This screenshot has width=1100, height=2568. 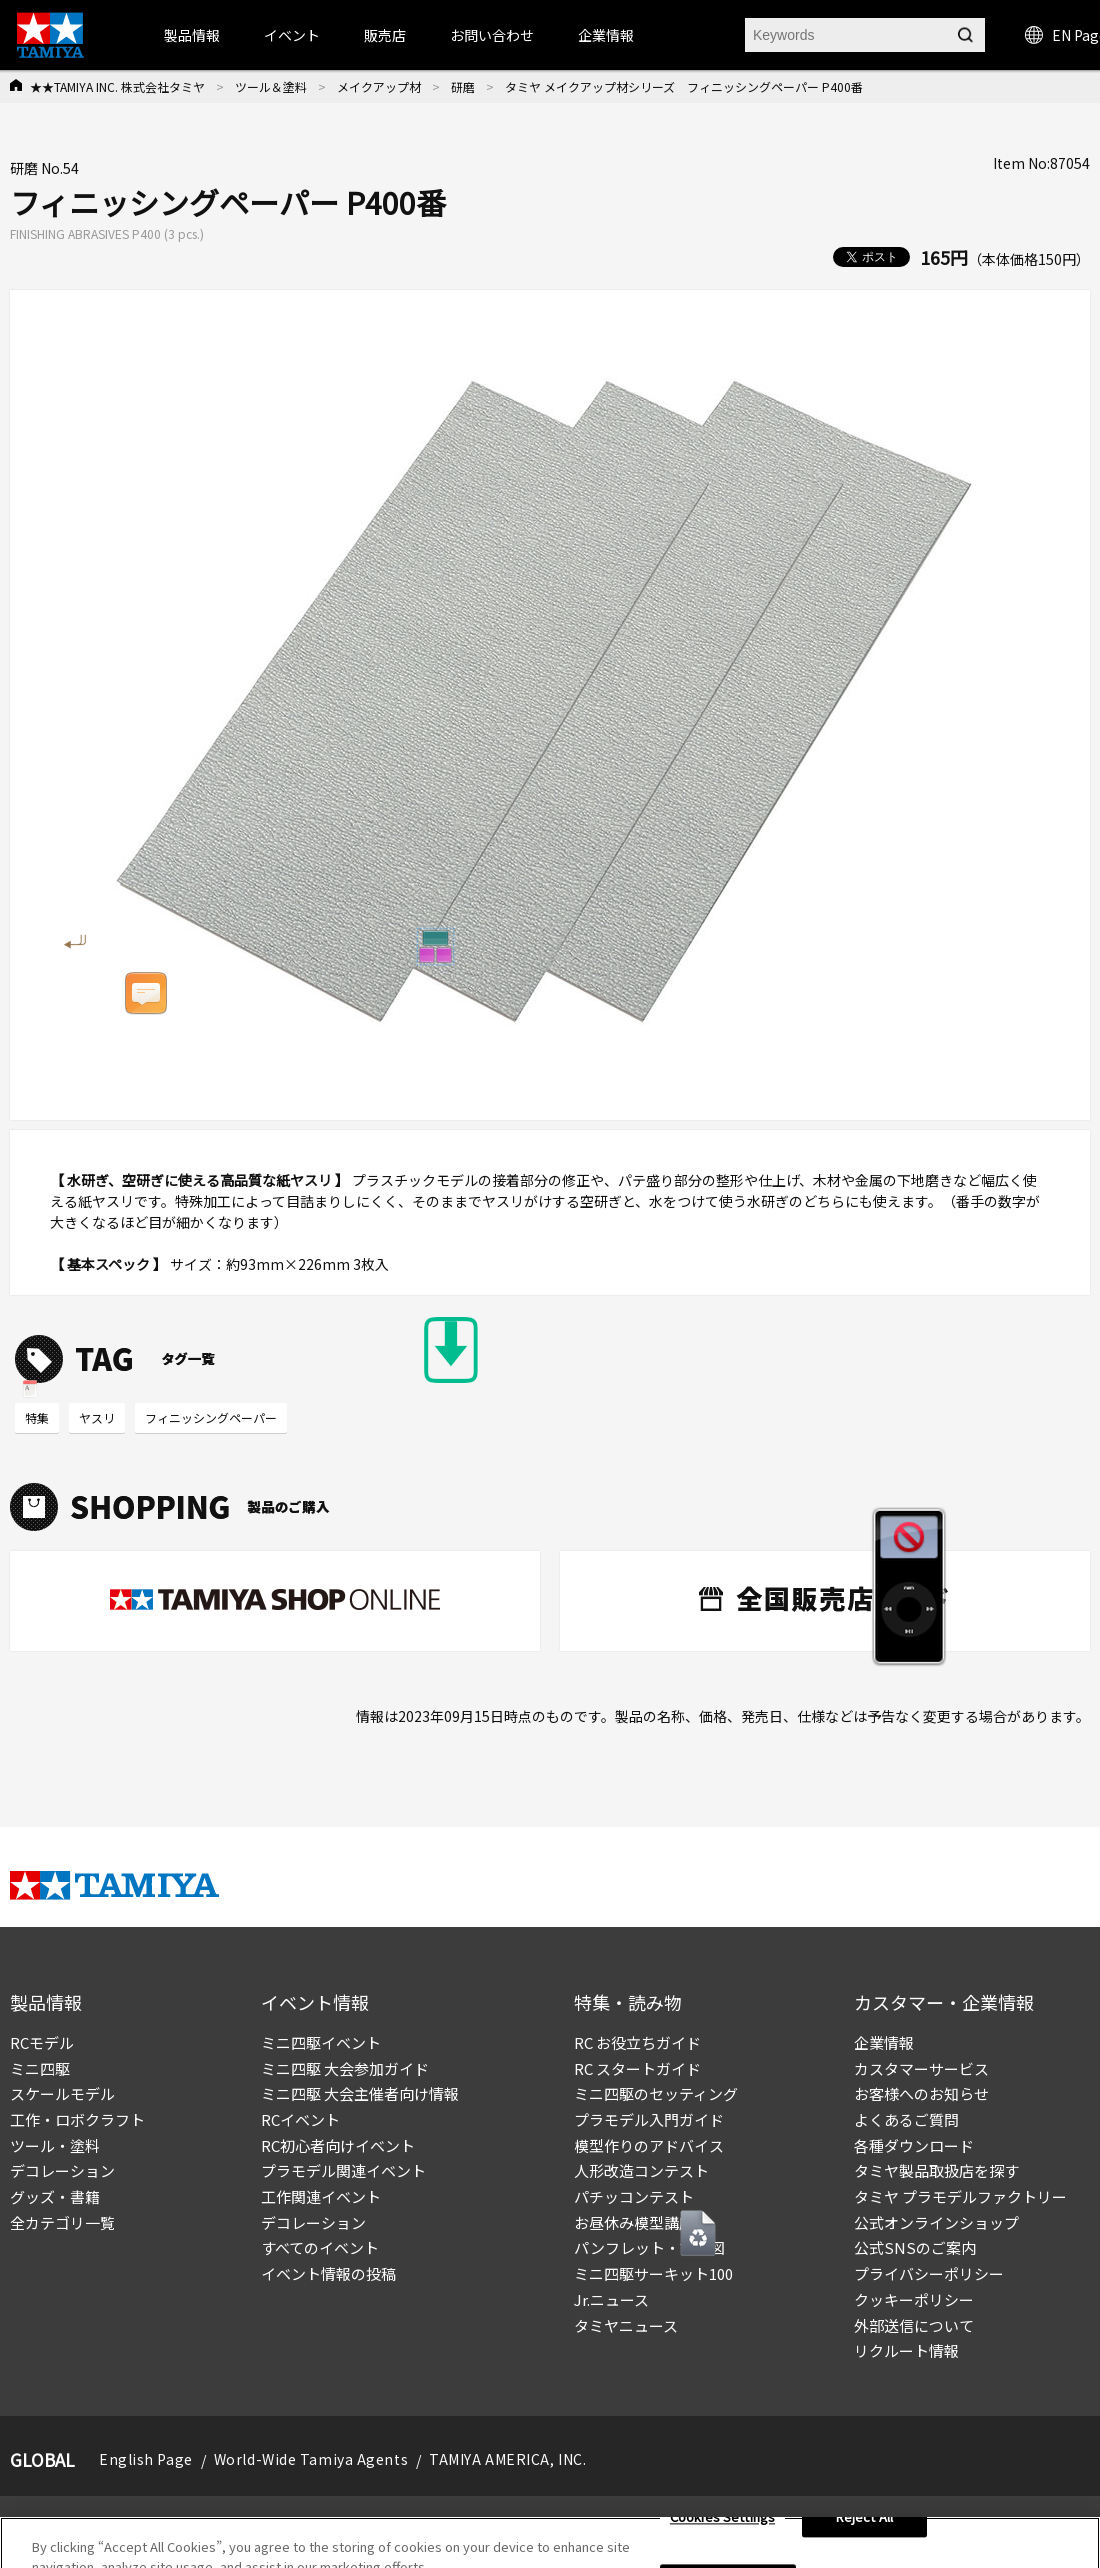 What do you see at coordinates (146, 993) in the screenshot?
I see `open chatty messaging app` at bounding box center [146, 993].